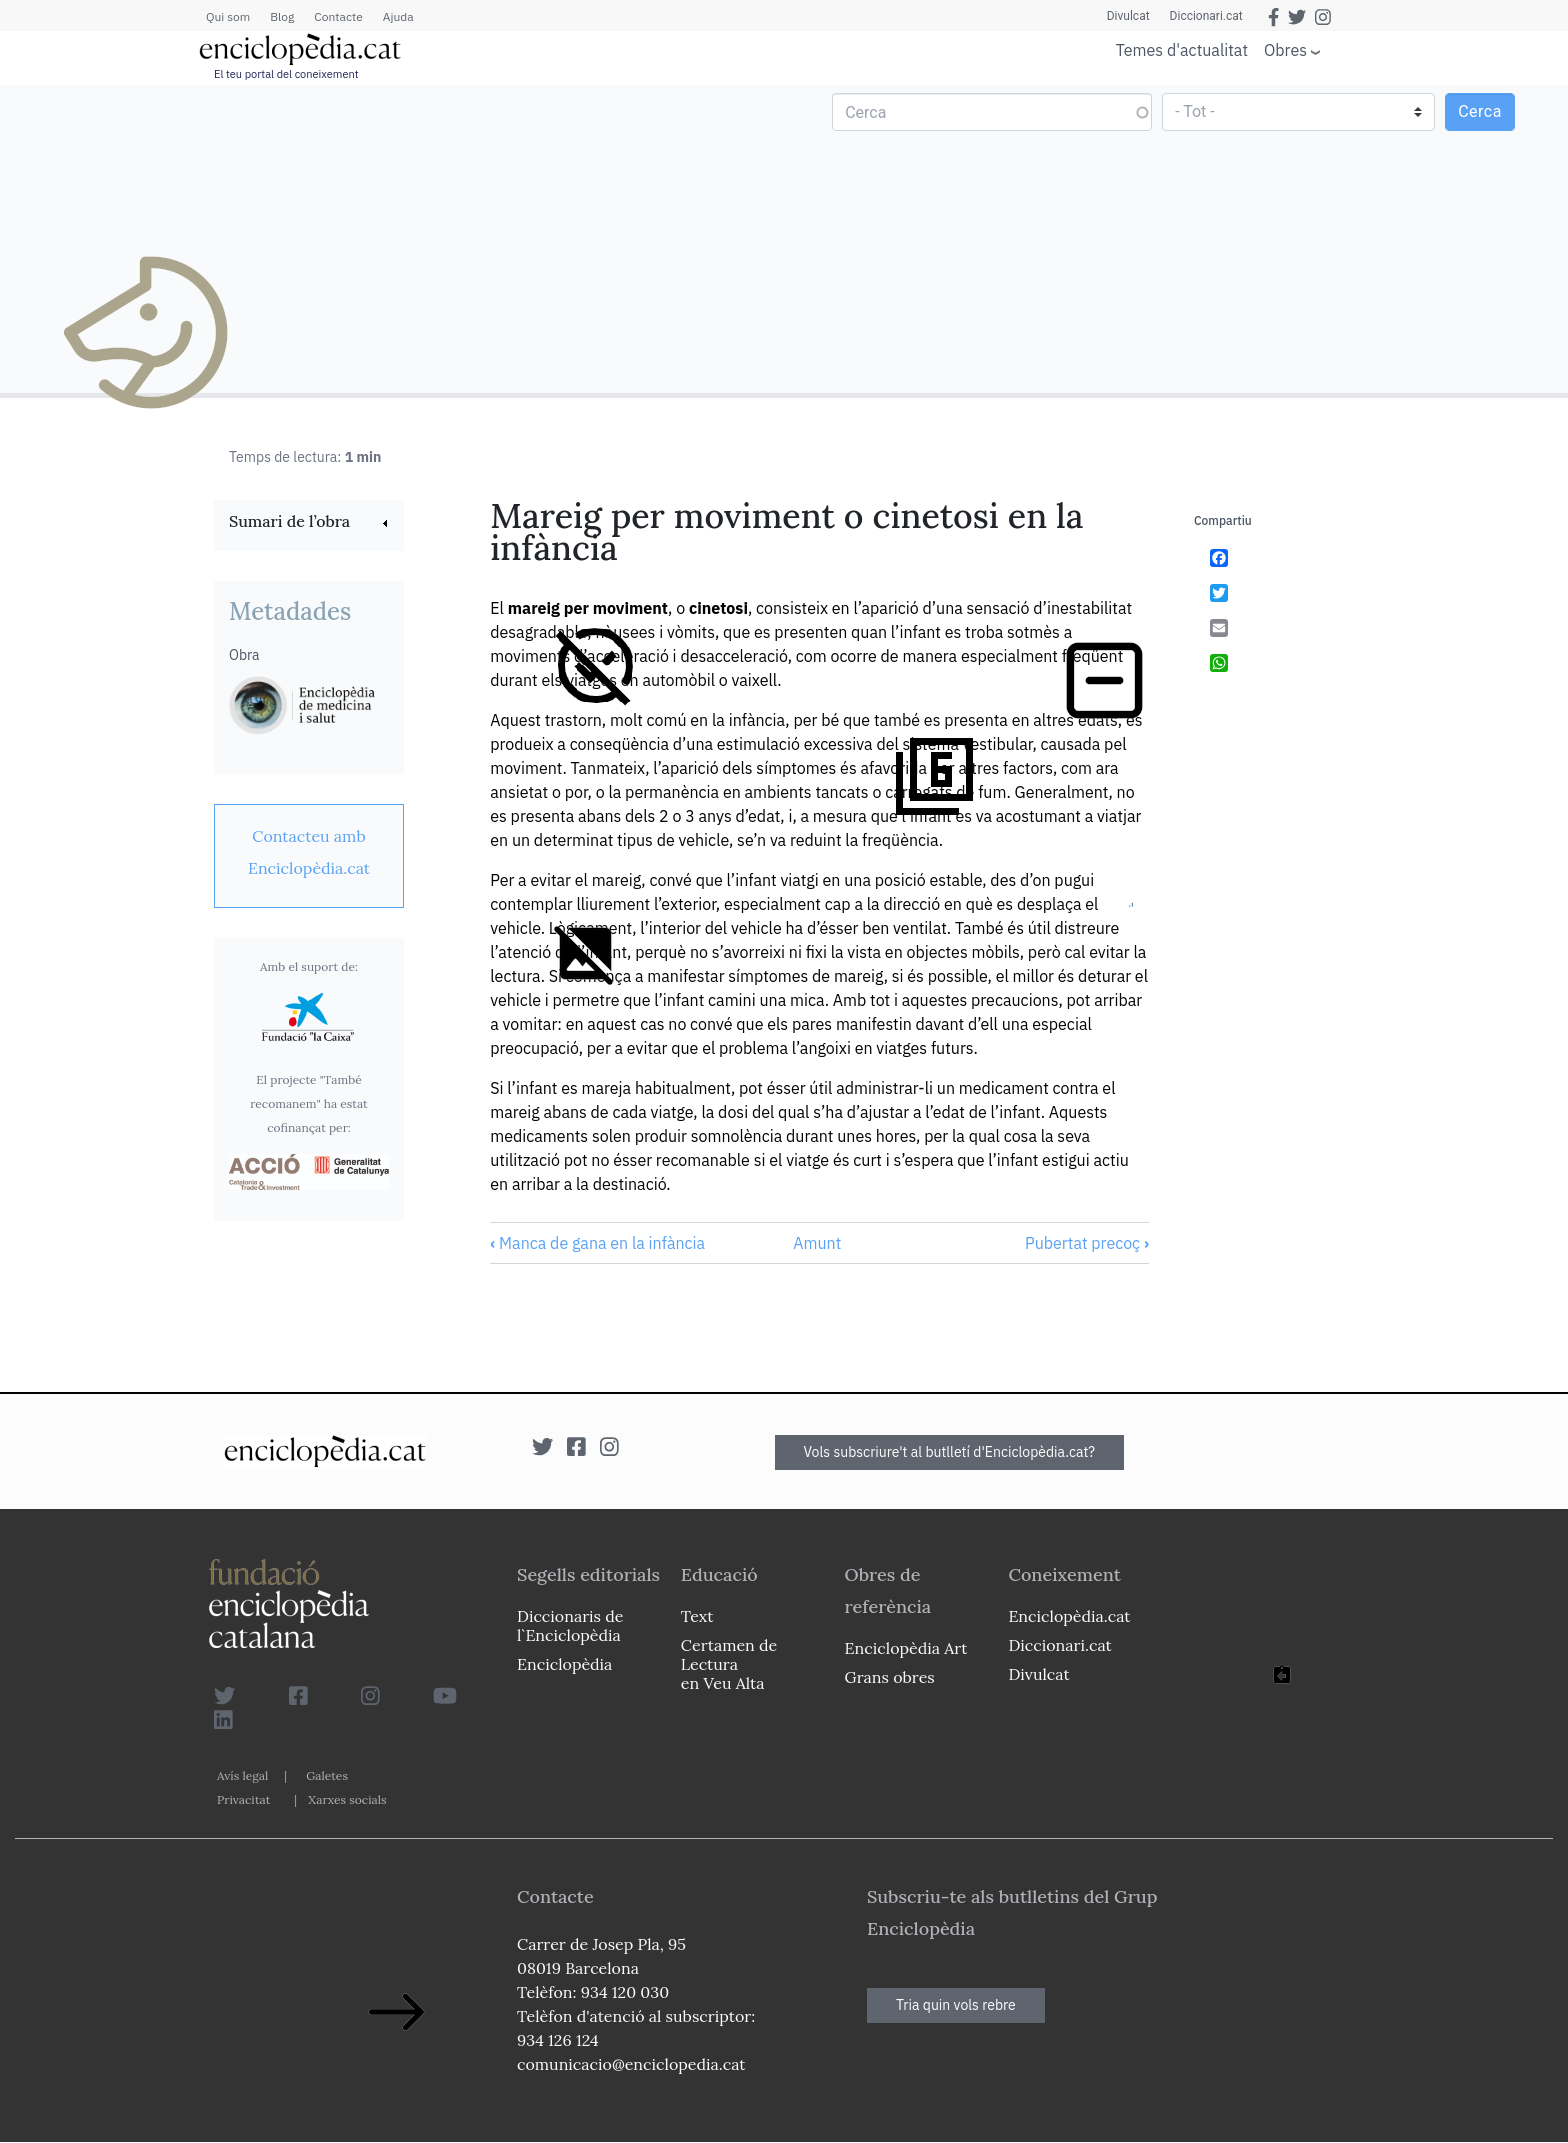 Image resolution: width=1568 pixels, height=2143 pixels. Describe the element at coordinates (934, 776) in the screenshot. I see `indicates 6 items selected or filtered` at that location.